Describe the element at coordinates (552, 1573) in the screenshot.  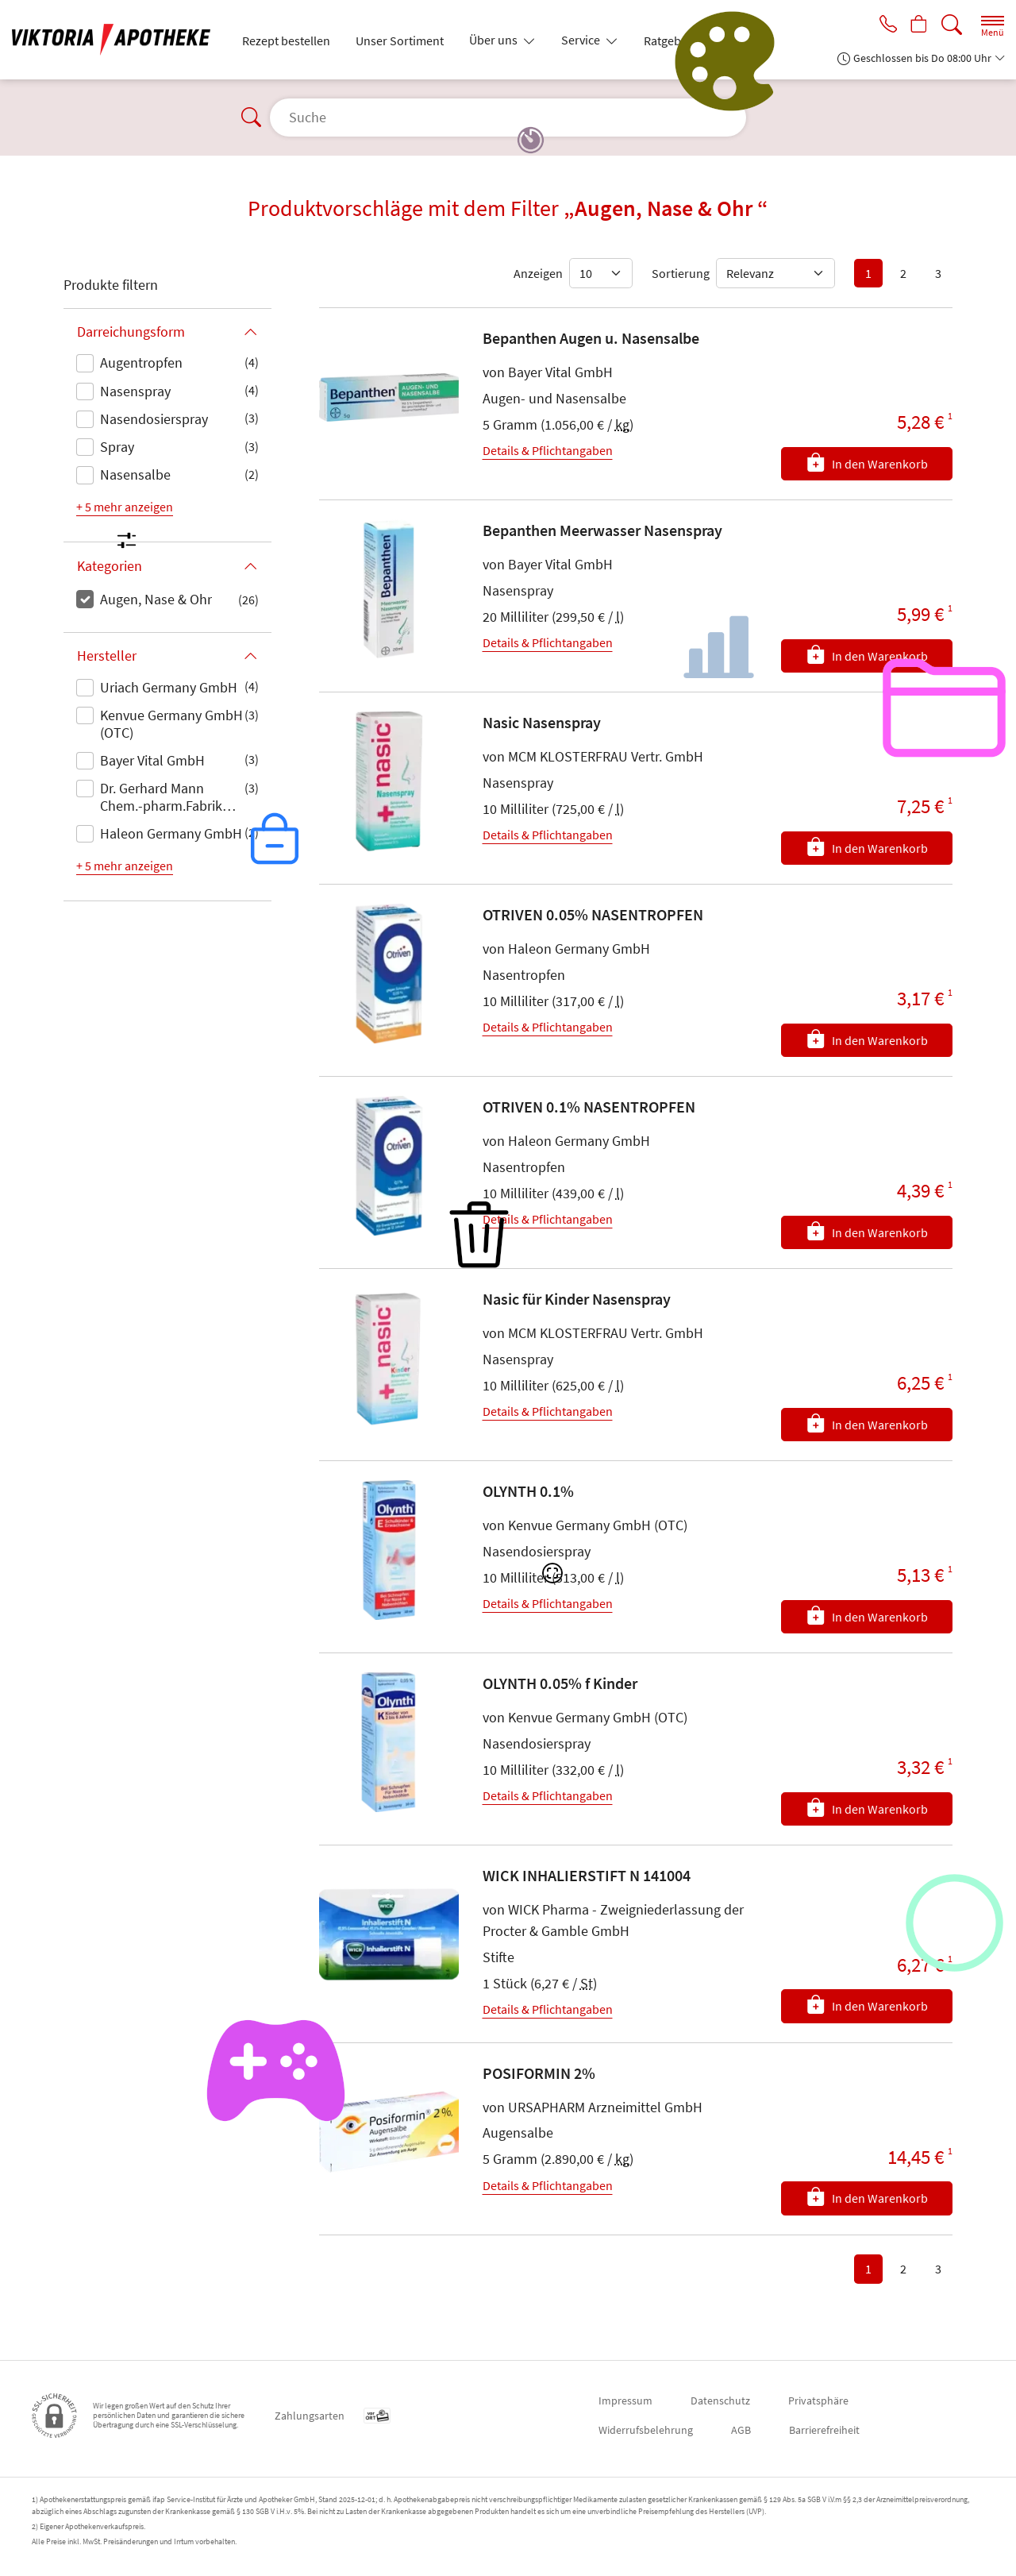
I see `tap to scan a QR code or barcode` at that location.